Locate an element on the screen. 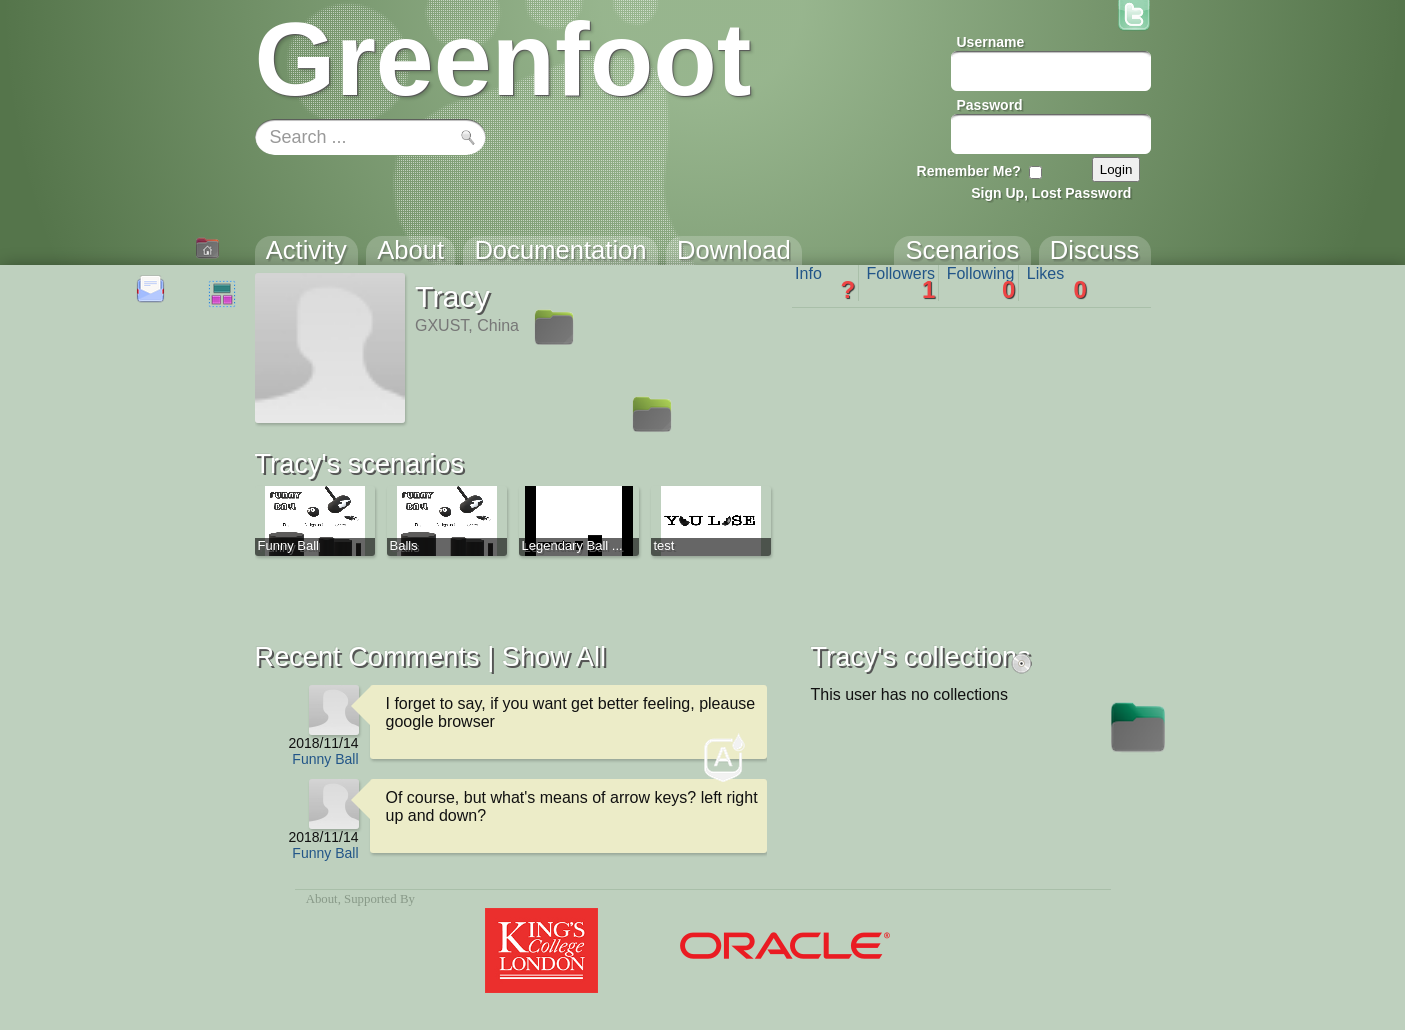  indicates a dvd-r disc drive or media is located at coordinates (1021, 663).